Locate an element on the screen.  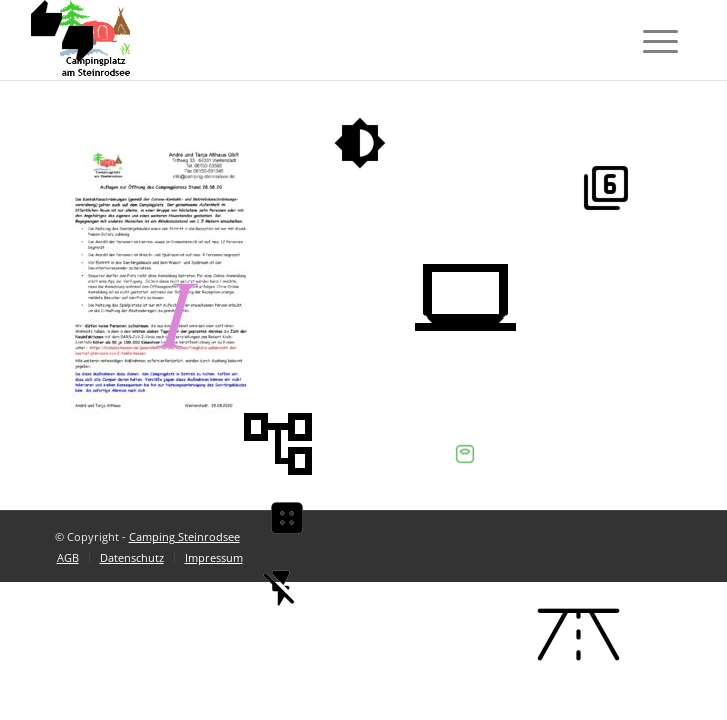
access desktop or computer settings is located at coordinates (465, 297).